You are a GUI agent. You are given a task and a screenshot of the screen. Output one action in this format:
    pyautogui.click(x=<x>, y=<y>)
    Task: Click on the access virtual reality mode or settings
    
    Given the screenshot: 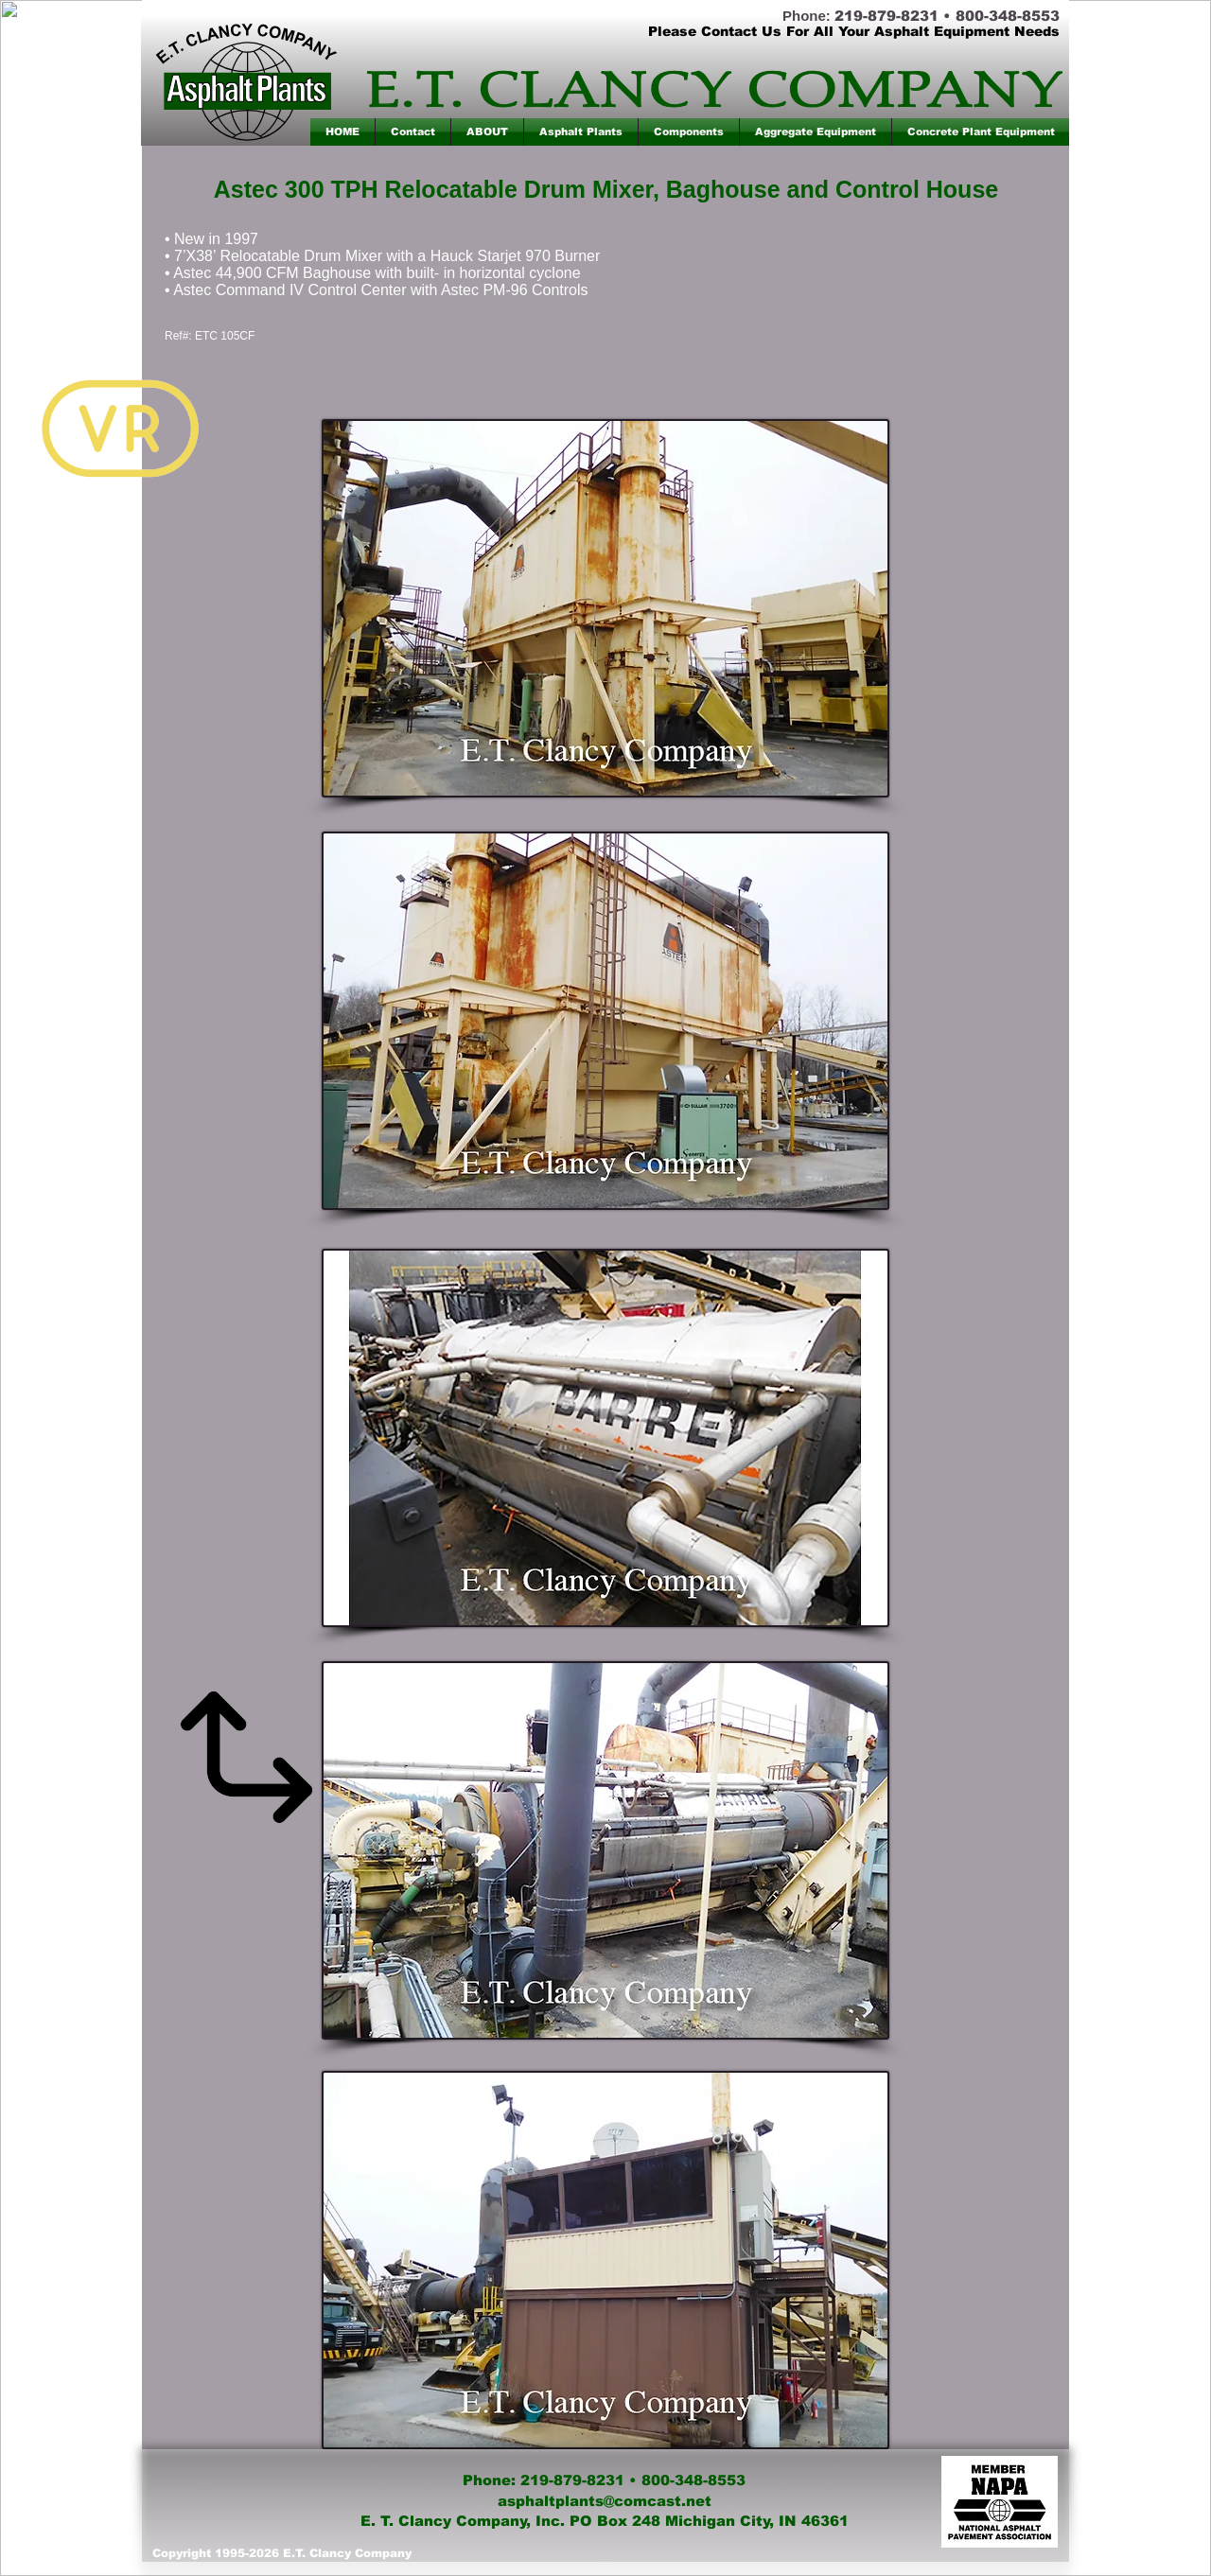 What is the action you would take?
    pyautogui.click(x=120, y=429)
    